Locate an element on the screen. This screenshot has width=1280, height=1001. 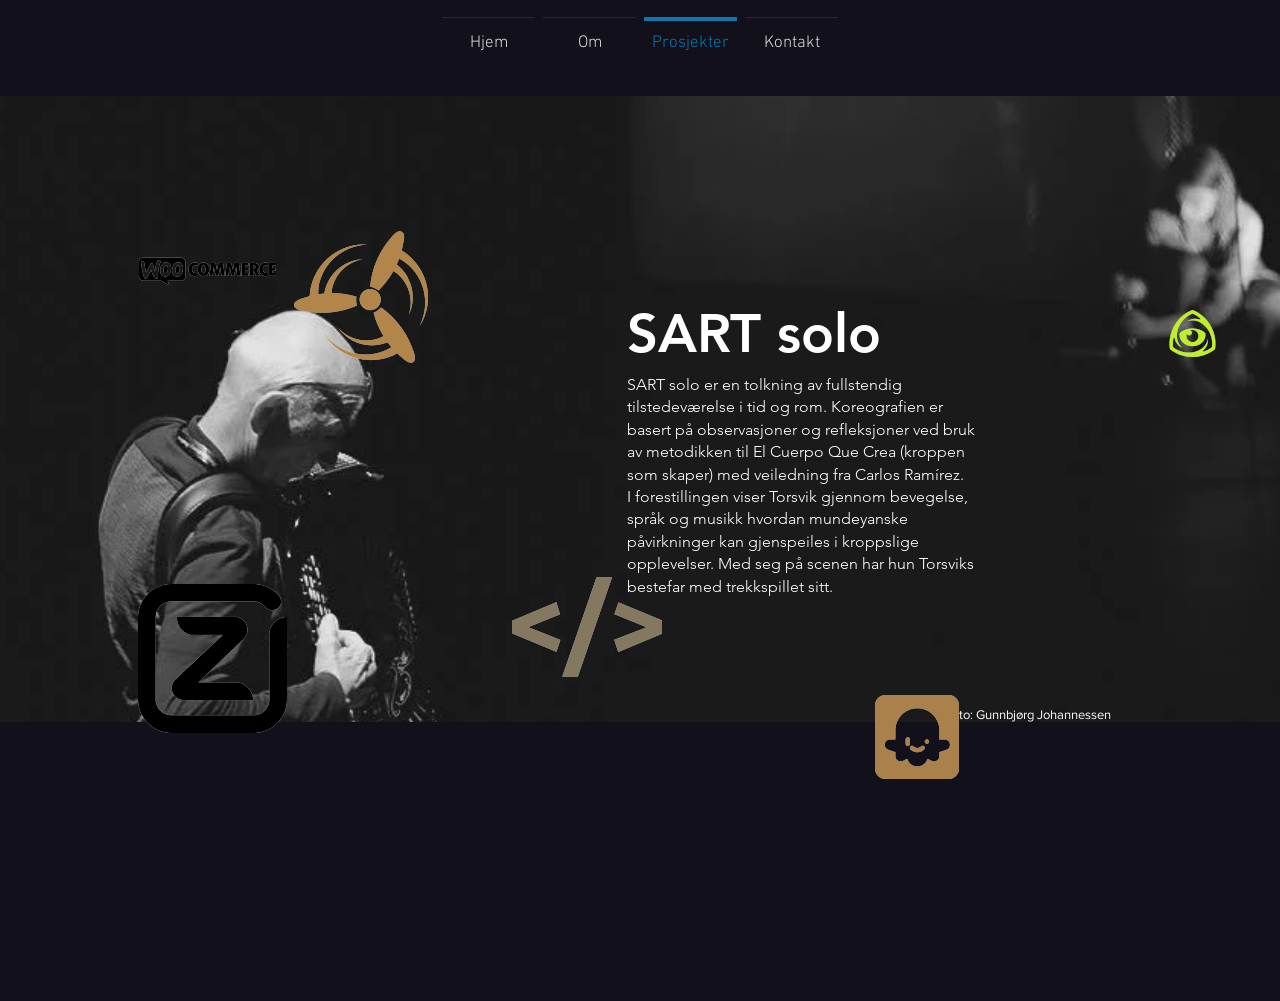
visit iconfinder website is located at coordinates (1192, 333).